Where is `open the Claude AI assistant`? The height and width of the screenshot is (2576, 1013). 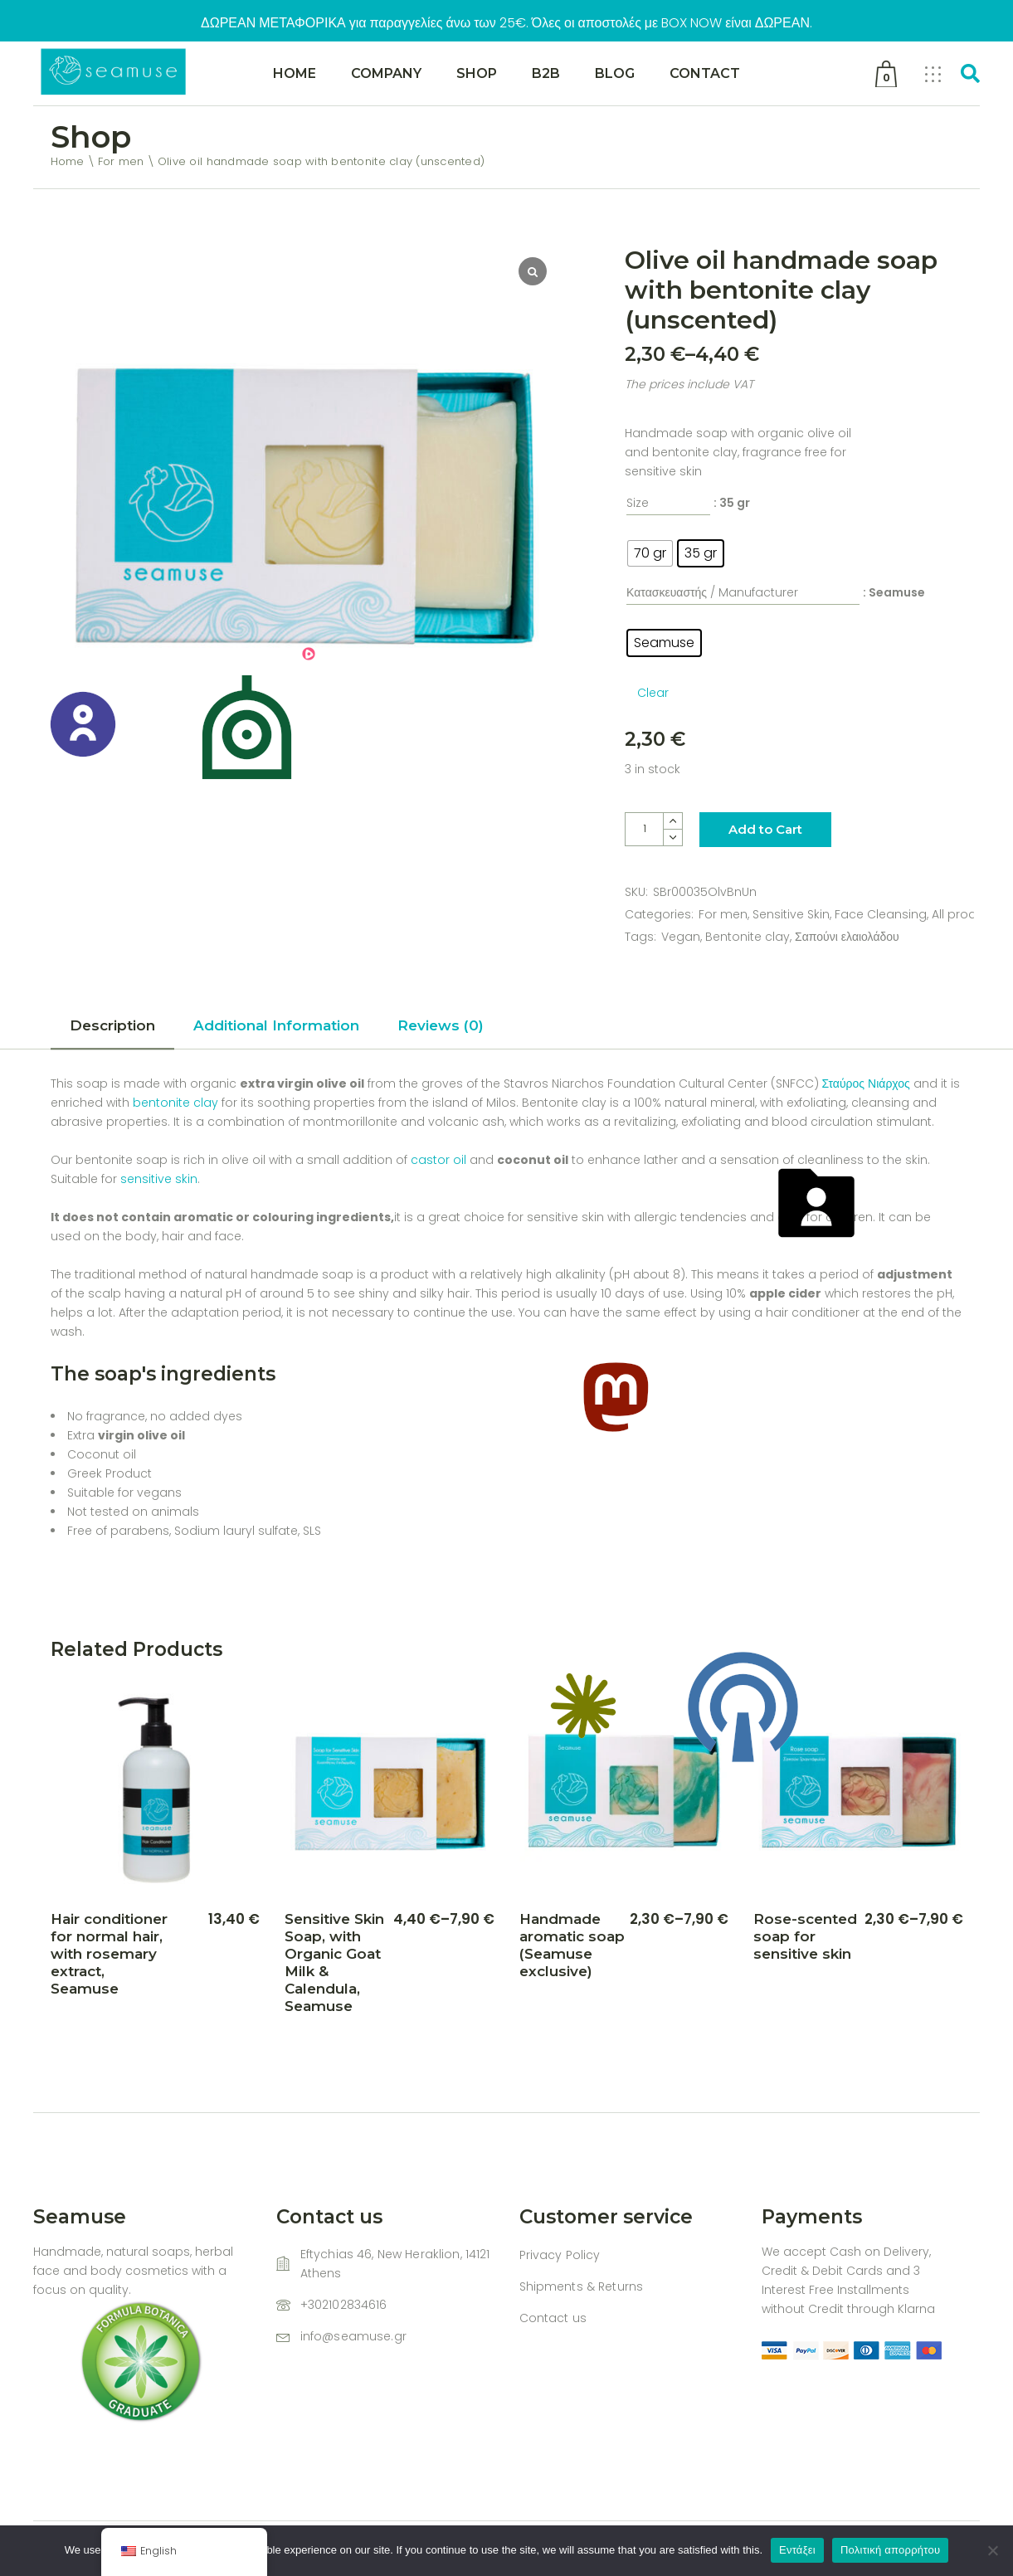 open the Claude AI assistant is located at coordinates (583, 1706).